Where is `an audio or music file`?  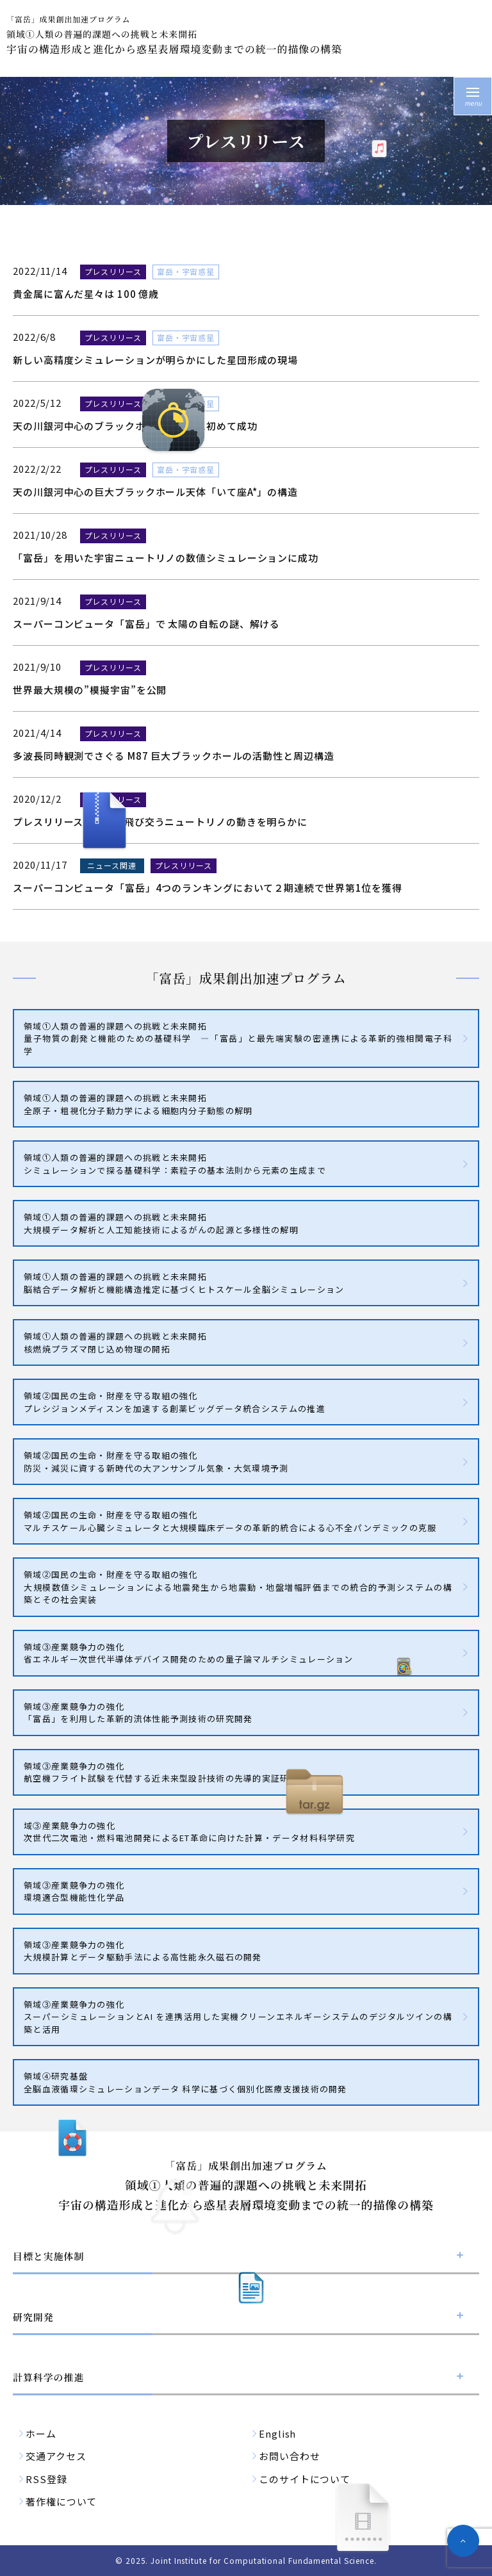
an audio or music file is located at coordinates (379, 149).